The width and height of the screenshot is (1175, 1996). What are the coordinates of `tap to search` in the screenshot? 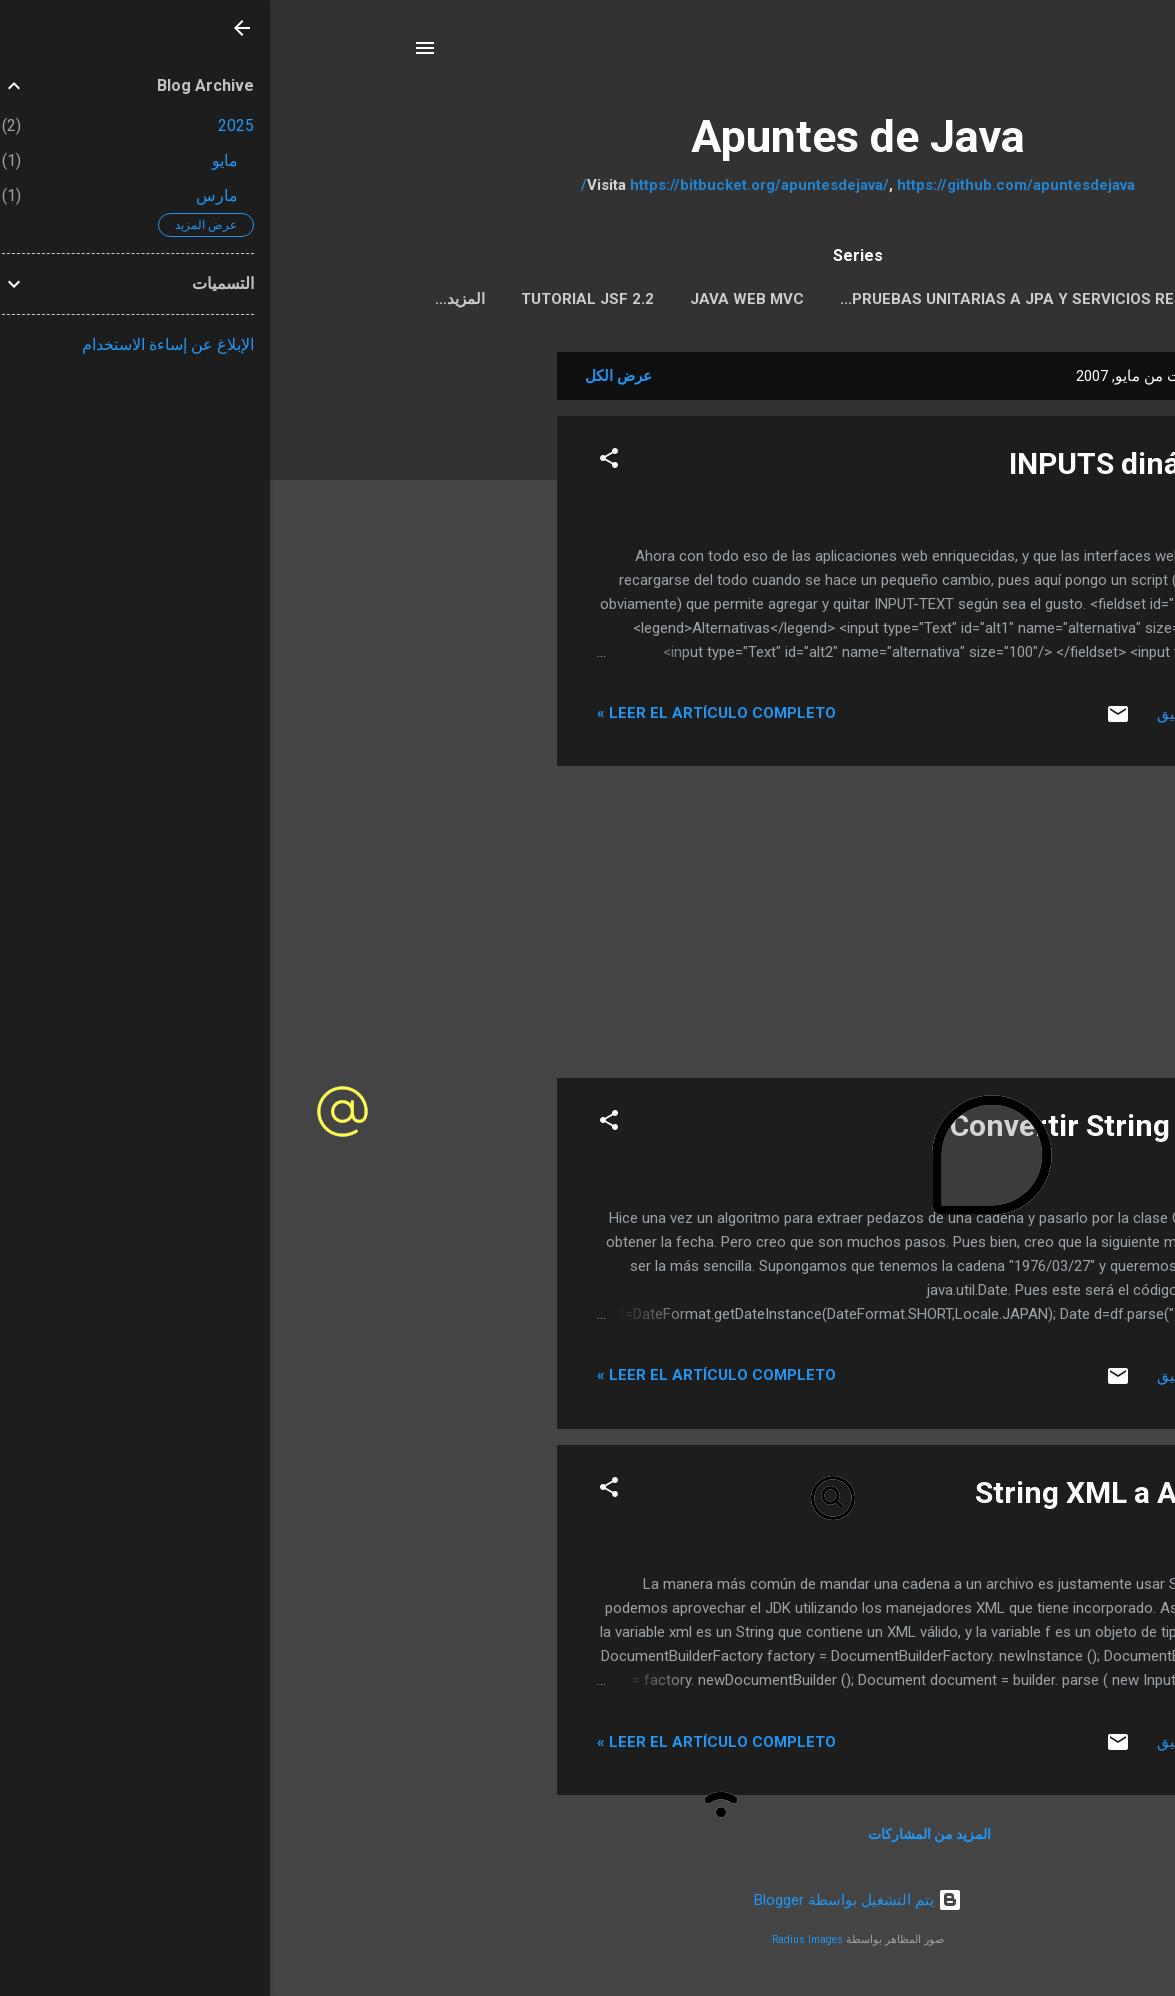 It's located at (833, 1498).